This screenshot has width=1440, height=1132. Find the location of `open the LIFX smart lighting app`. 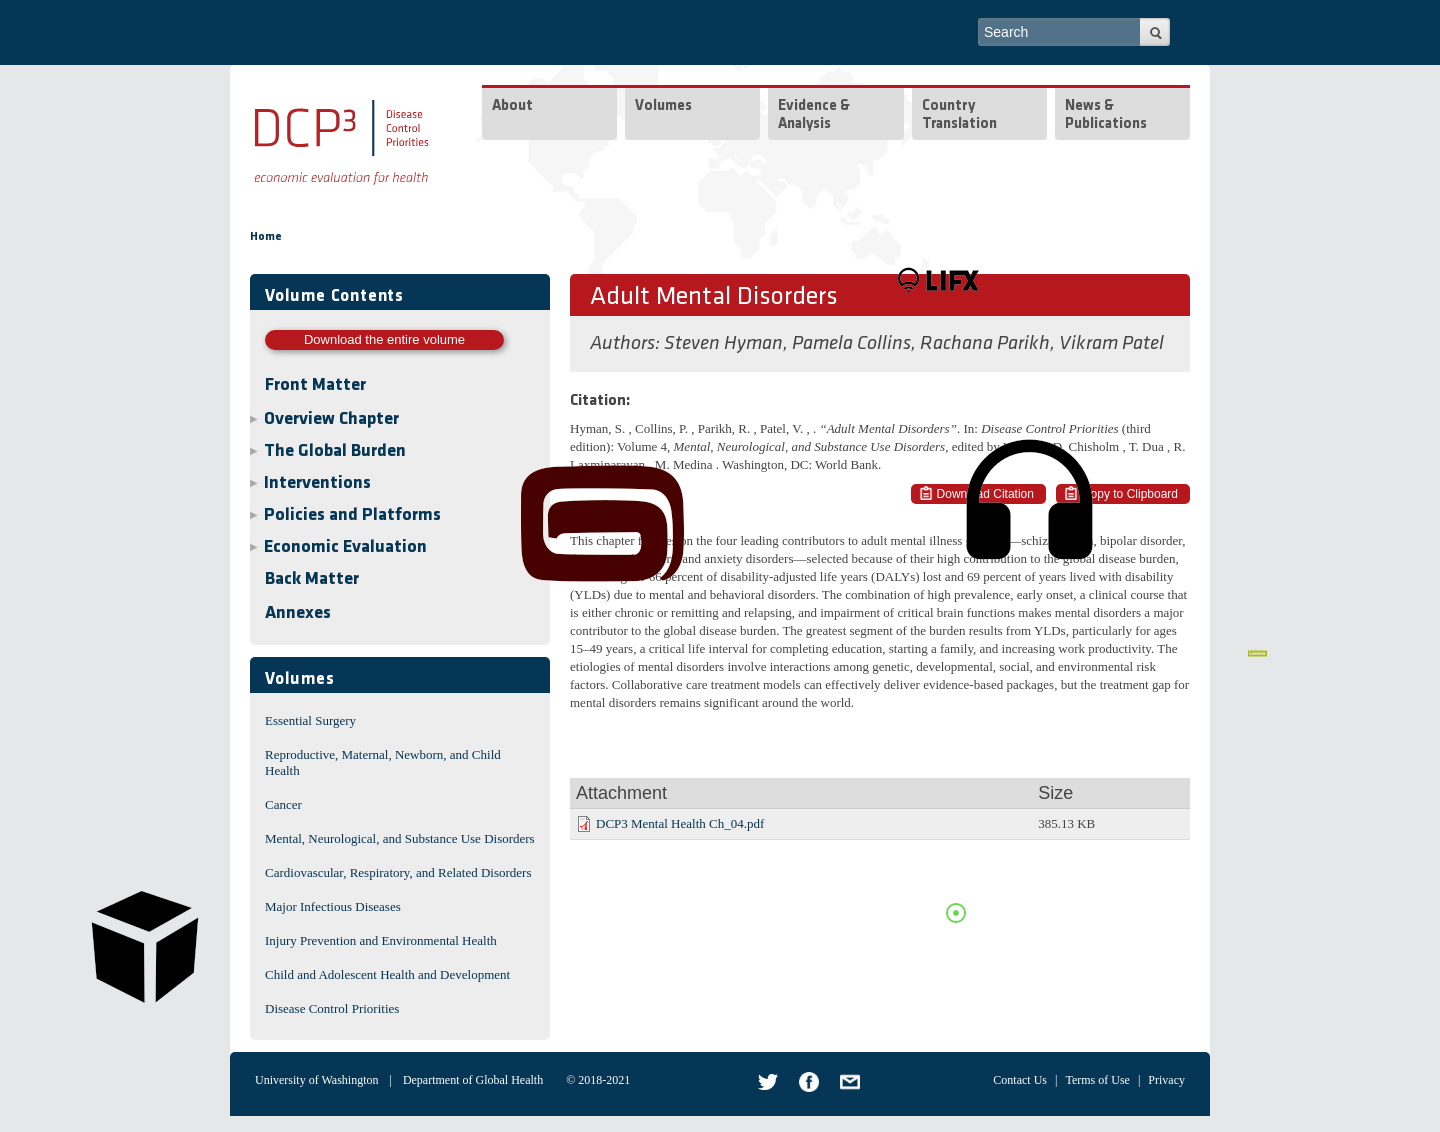

open the LIFX smart lighting app is located at coordinates (938, 280).